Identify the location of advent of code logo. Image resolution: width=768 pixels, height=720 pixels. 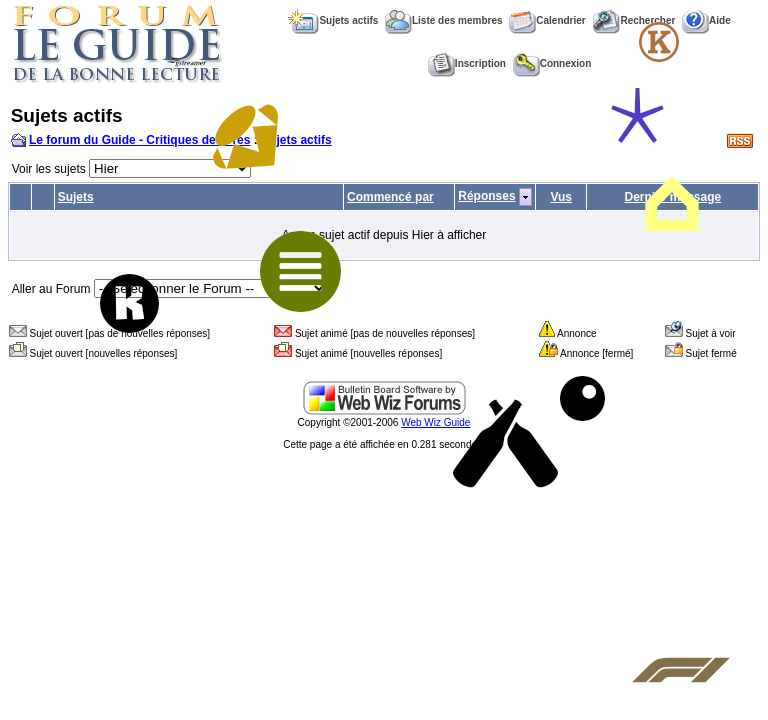
(637, 115).